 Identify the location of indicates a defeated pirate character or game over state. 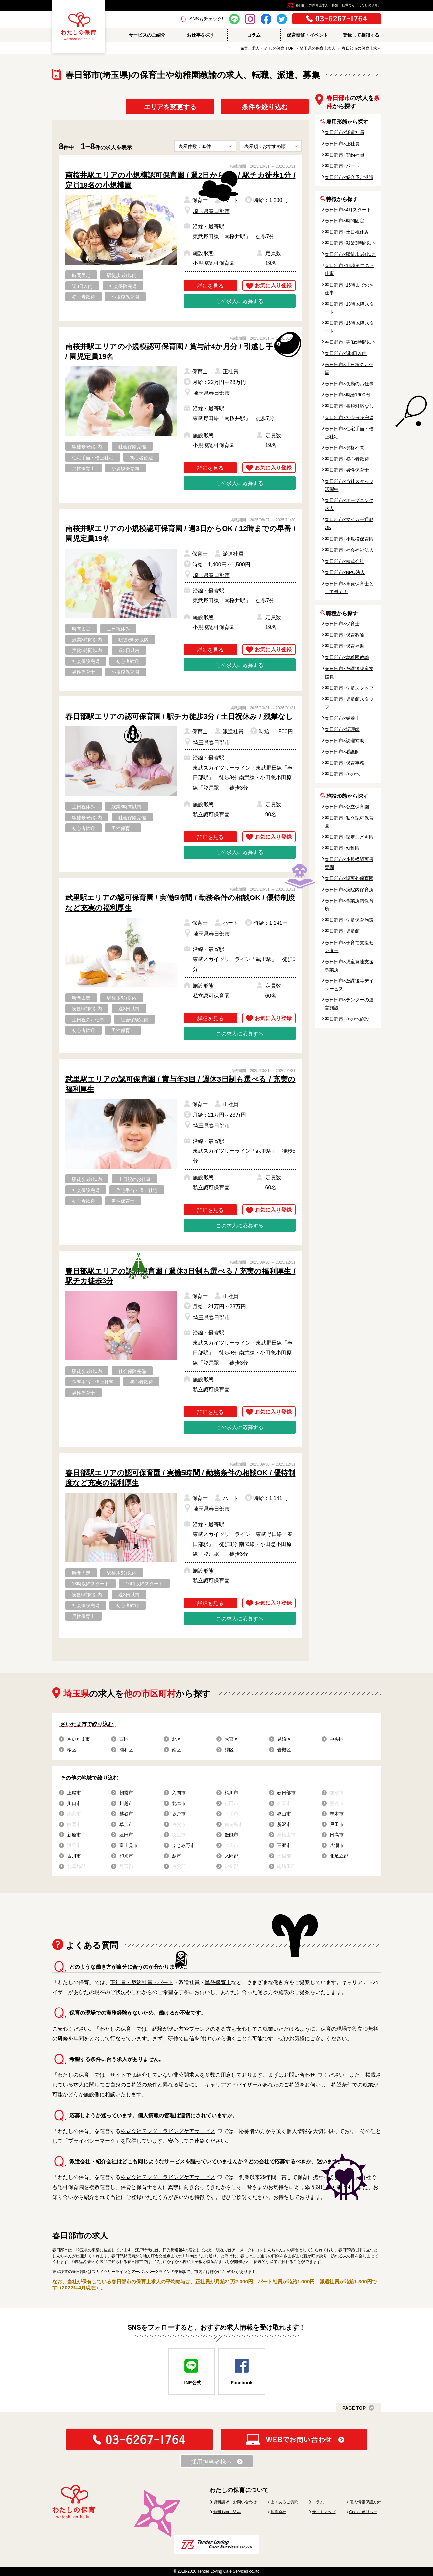
(181, 1958).